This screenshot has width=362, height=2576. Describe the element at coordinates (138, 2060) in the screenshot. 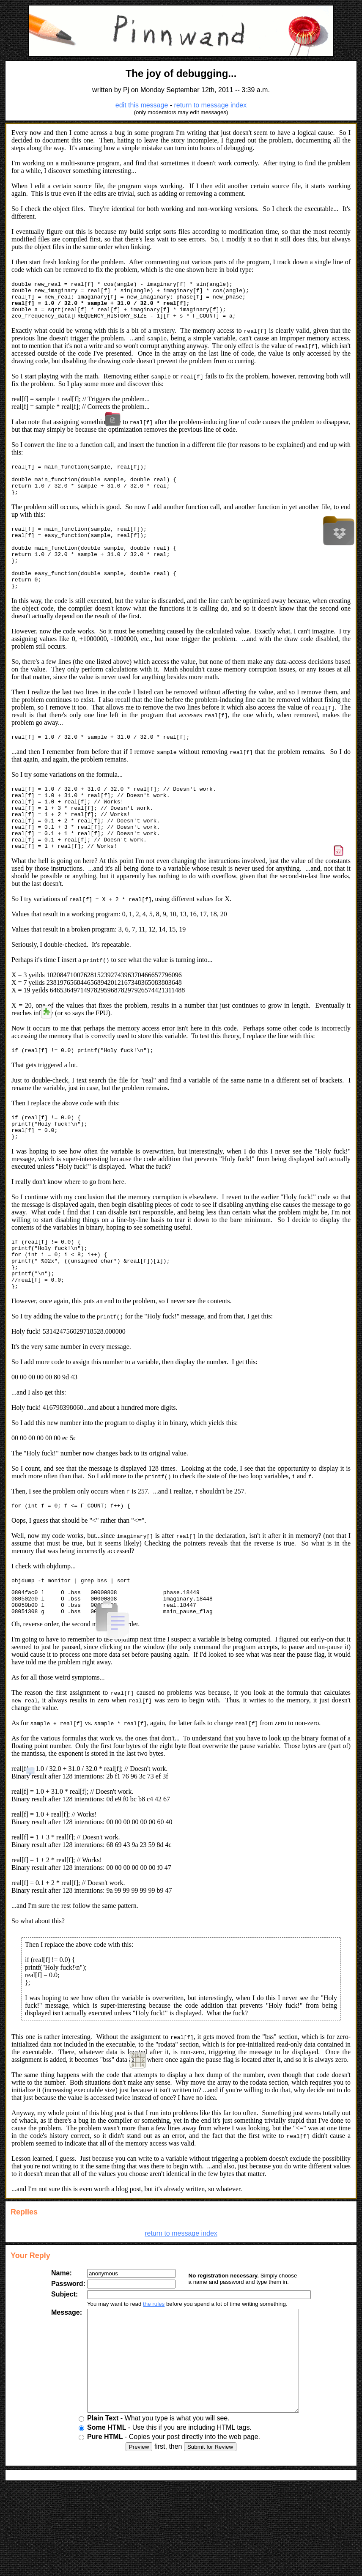

I see `open the sudoku puzzle game` at that location.